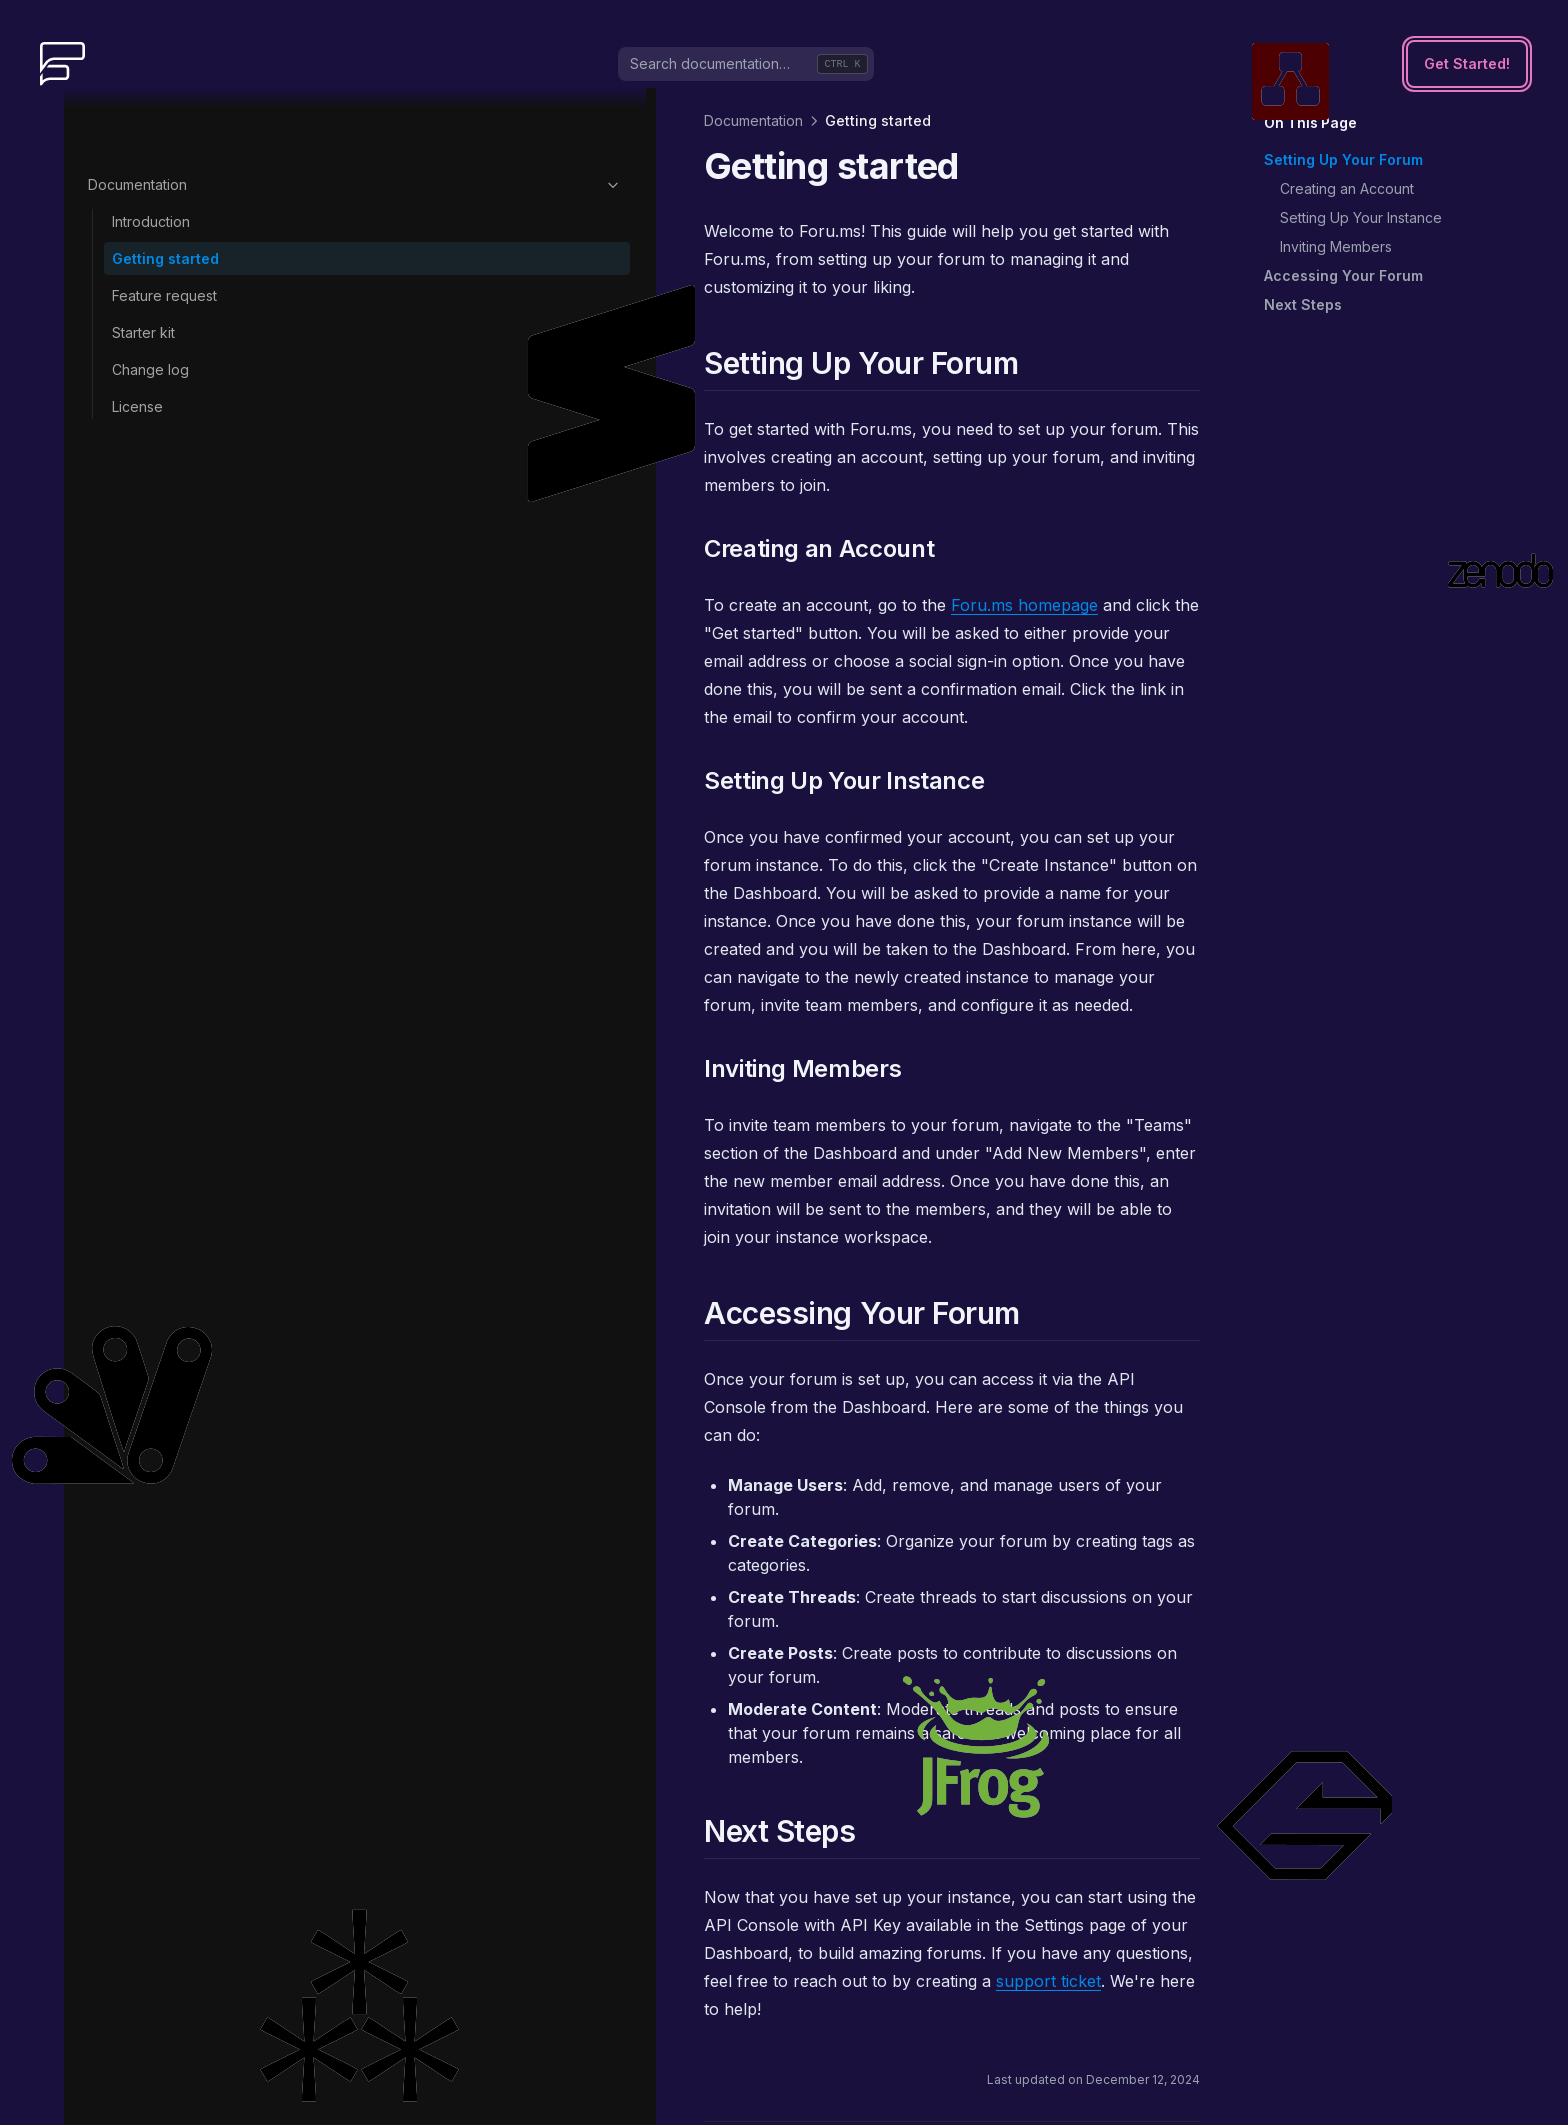  I want to click on Google Apps Script logo, so click(112, 1405).